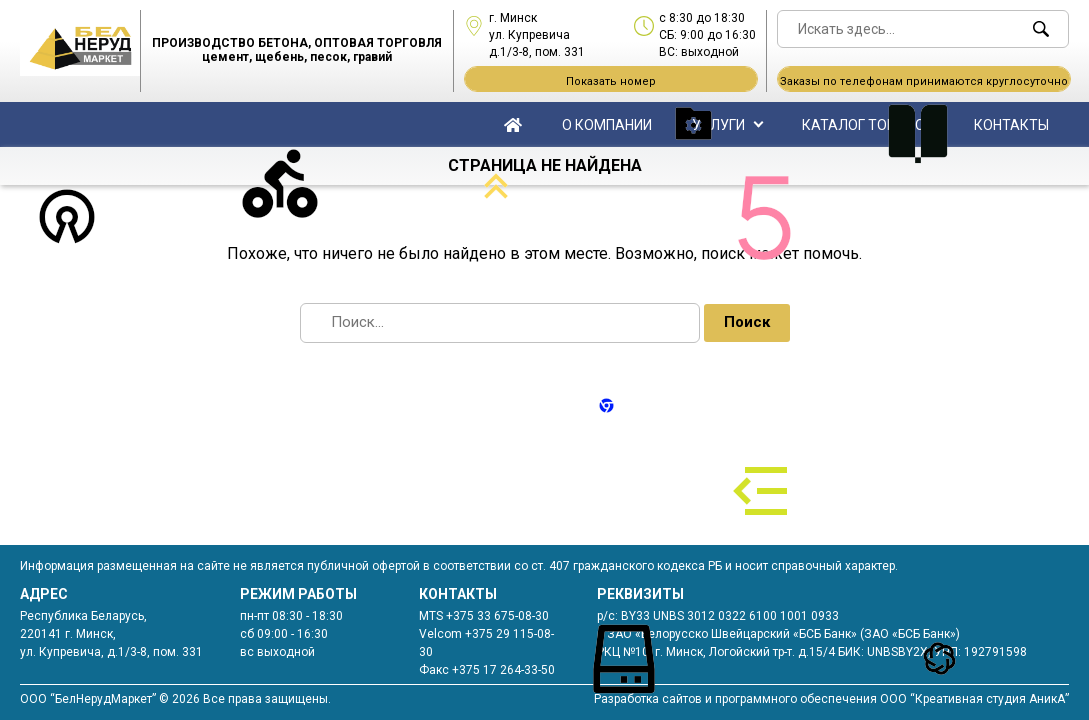 This screenshot has height=720, width=1089. Describe the element at coordinates (280, 187) in the screenshot. I see `view cycling or bike routes` at that location.